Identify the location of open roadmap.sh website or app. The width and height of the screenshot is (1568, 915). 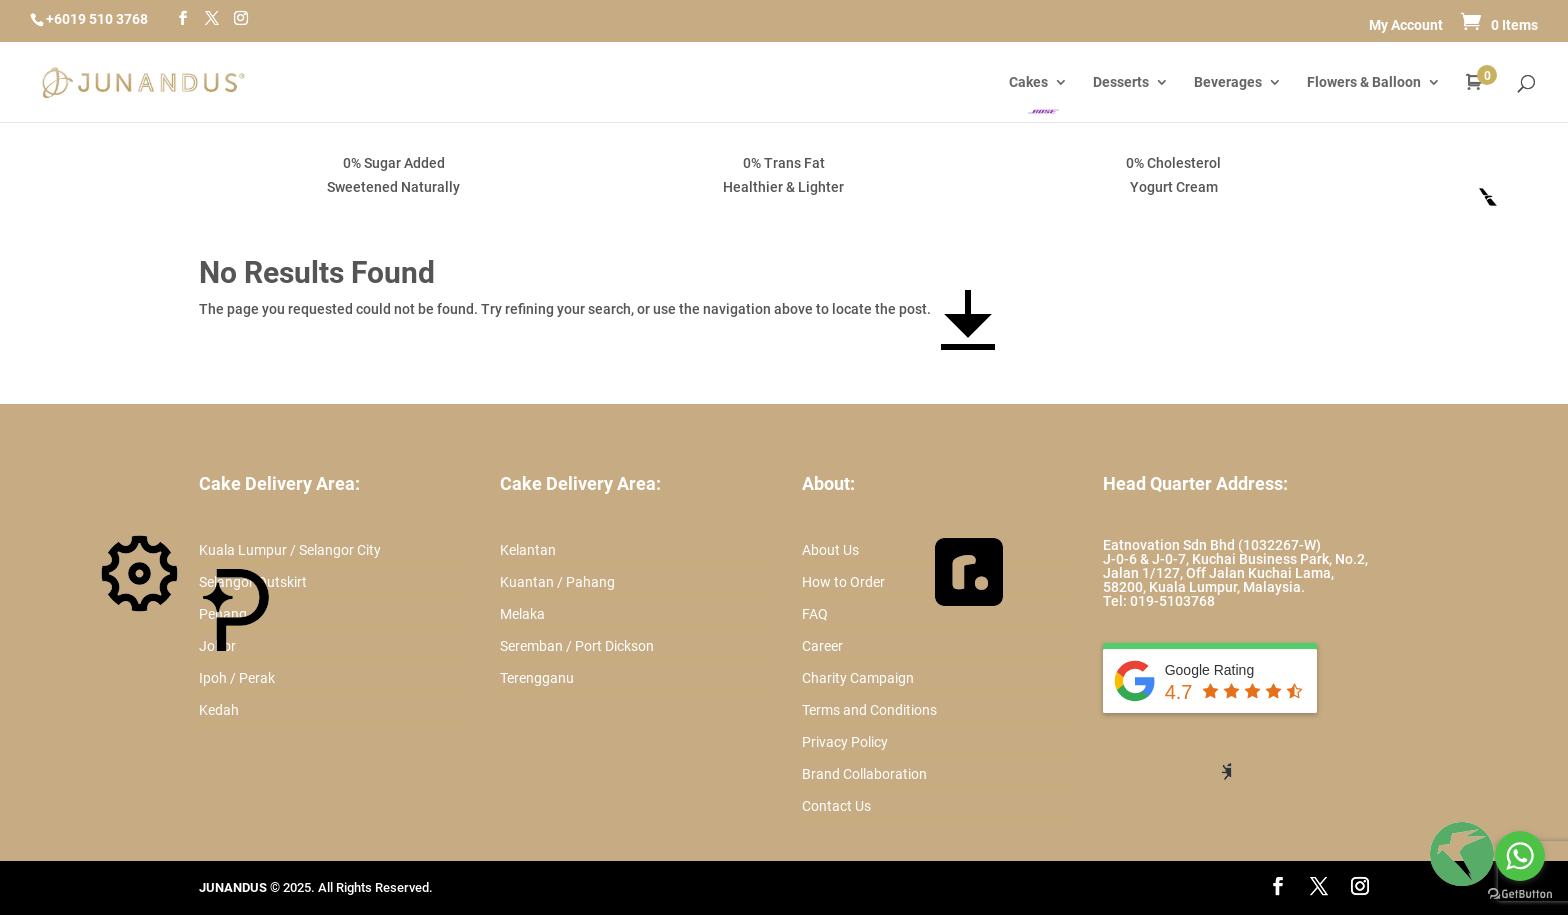
(969, 572).